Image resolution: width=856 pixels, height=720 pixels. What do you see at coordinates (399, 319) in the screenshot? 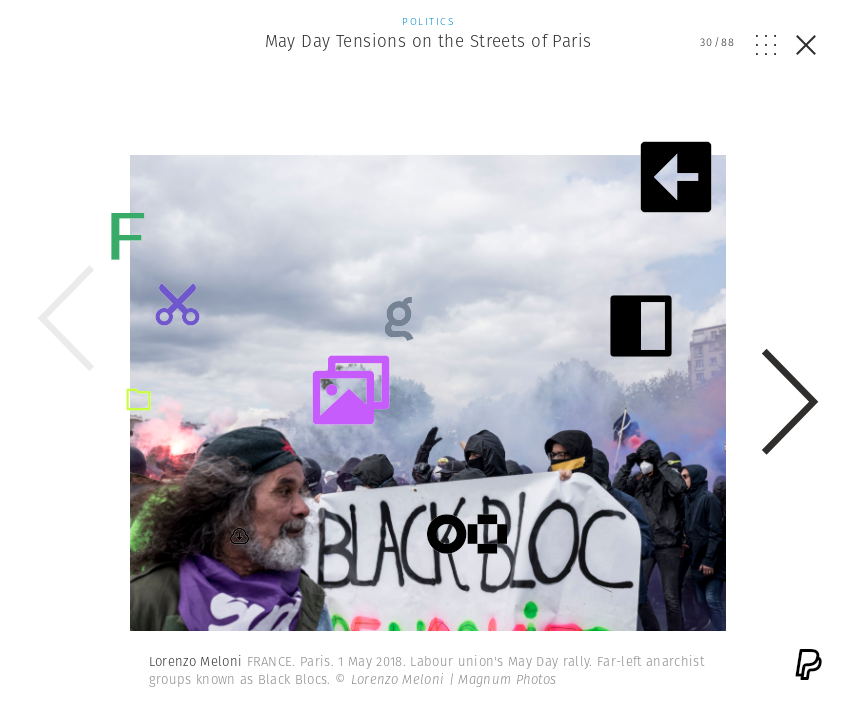
I see `open Kagi search engine` at bounding box center [399, 319].